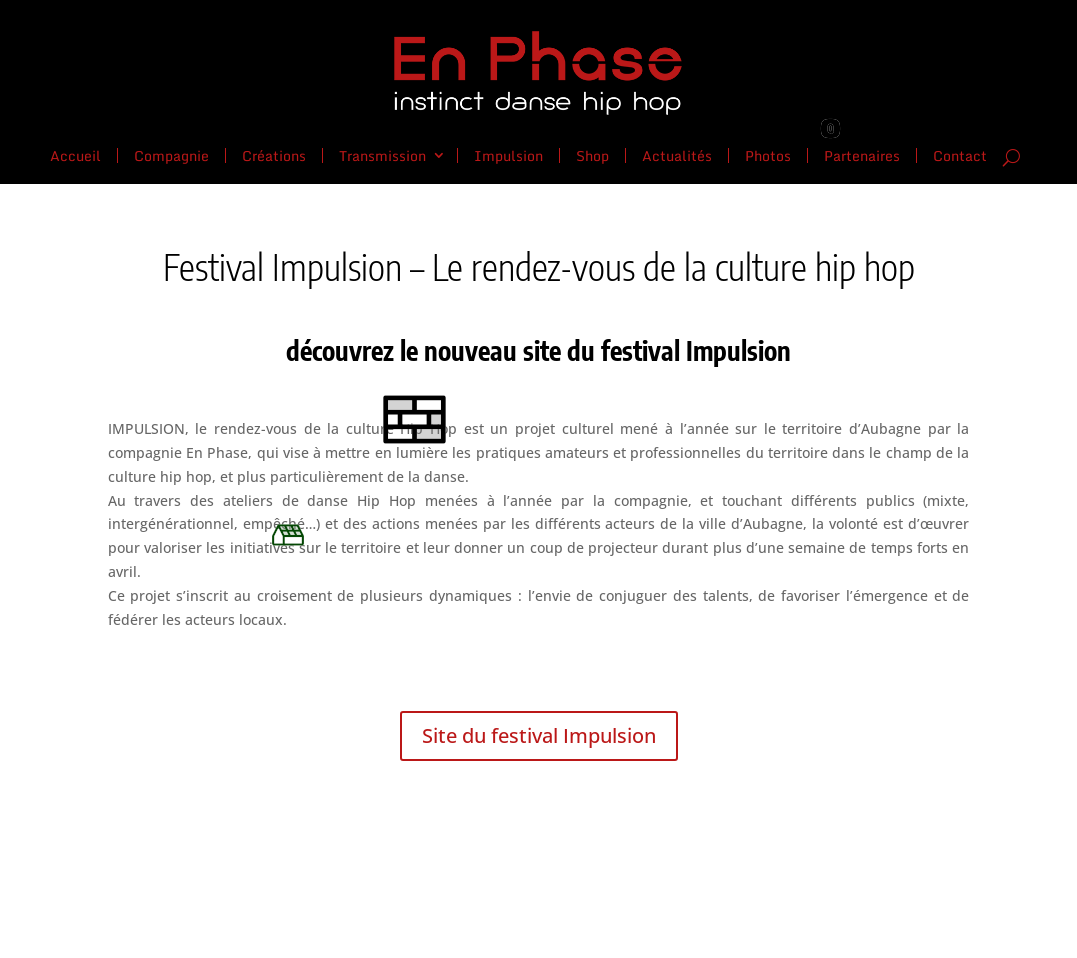 This screenshot has height=958, width=1077. What do you see at coordinates (288, 536) in the screenshot?
I see `view solar panel system status` at bounding box center [288, 536].